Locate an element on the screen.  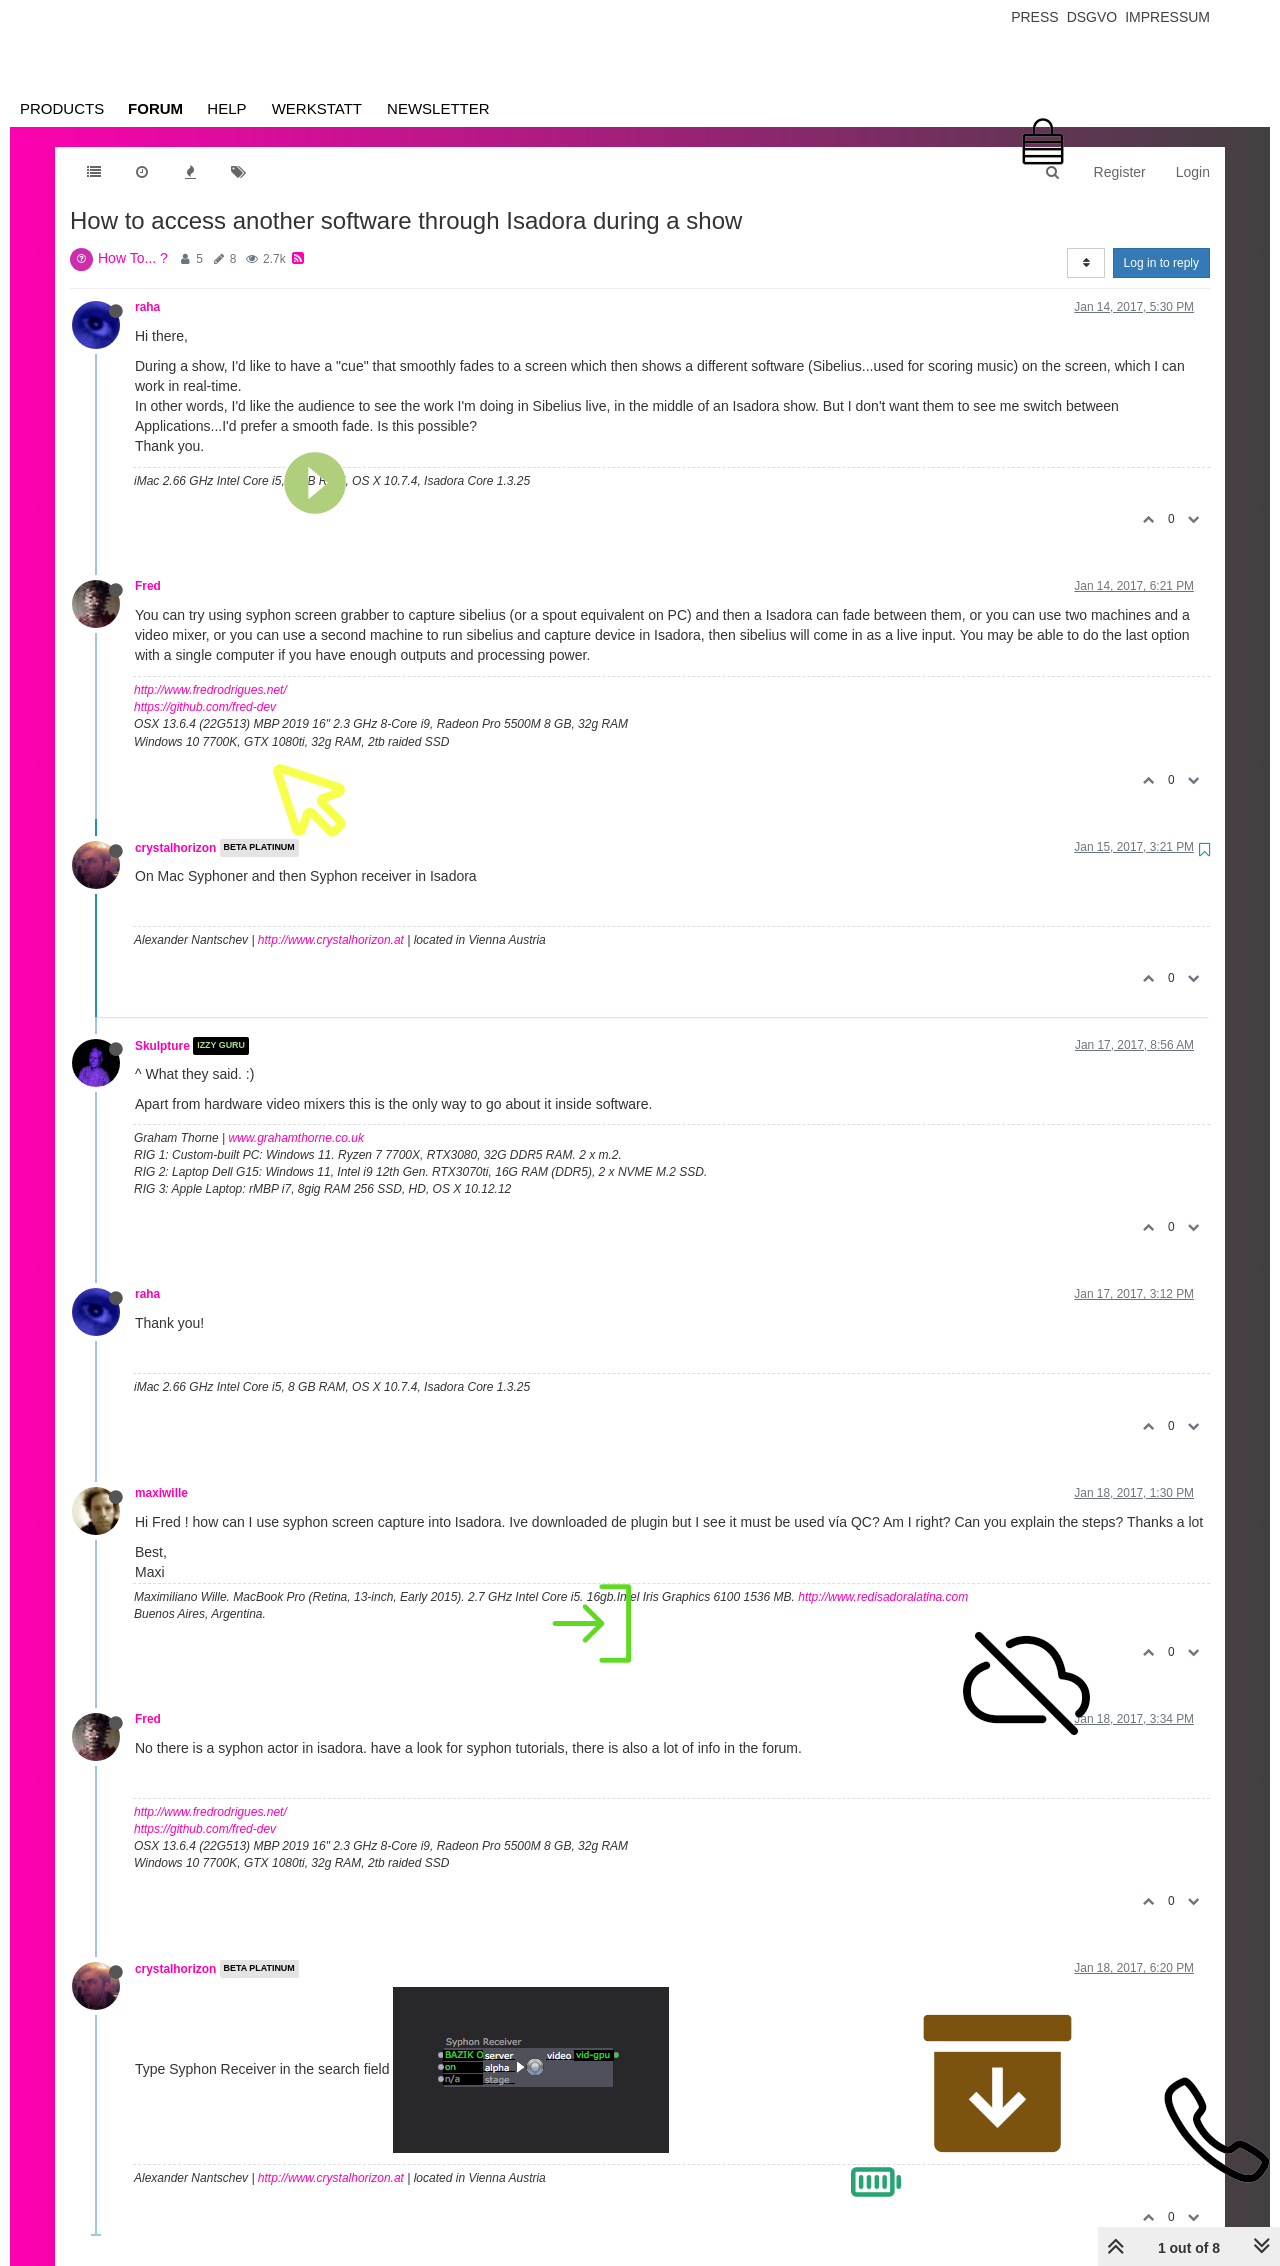
indicates cloud storage is unavailable is located at coordinates (1026, 1683).